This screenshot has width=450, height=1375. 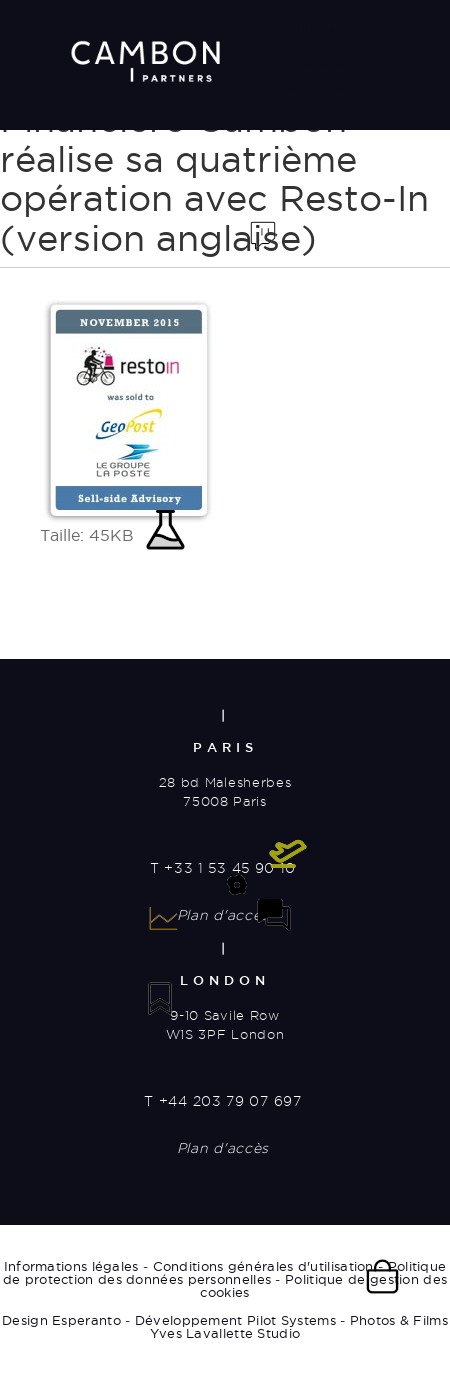 What do you see at coordinates (237, 885) in the screenshot?
I see `indicates breakfast or morning meal options` at bounding box center [237, 885].